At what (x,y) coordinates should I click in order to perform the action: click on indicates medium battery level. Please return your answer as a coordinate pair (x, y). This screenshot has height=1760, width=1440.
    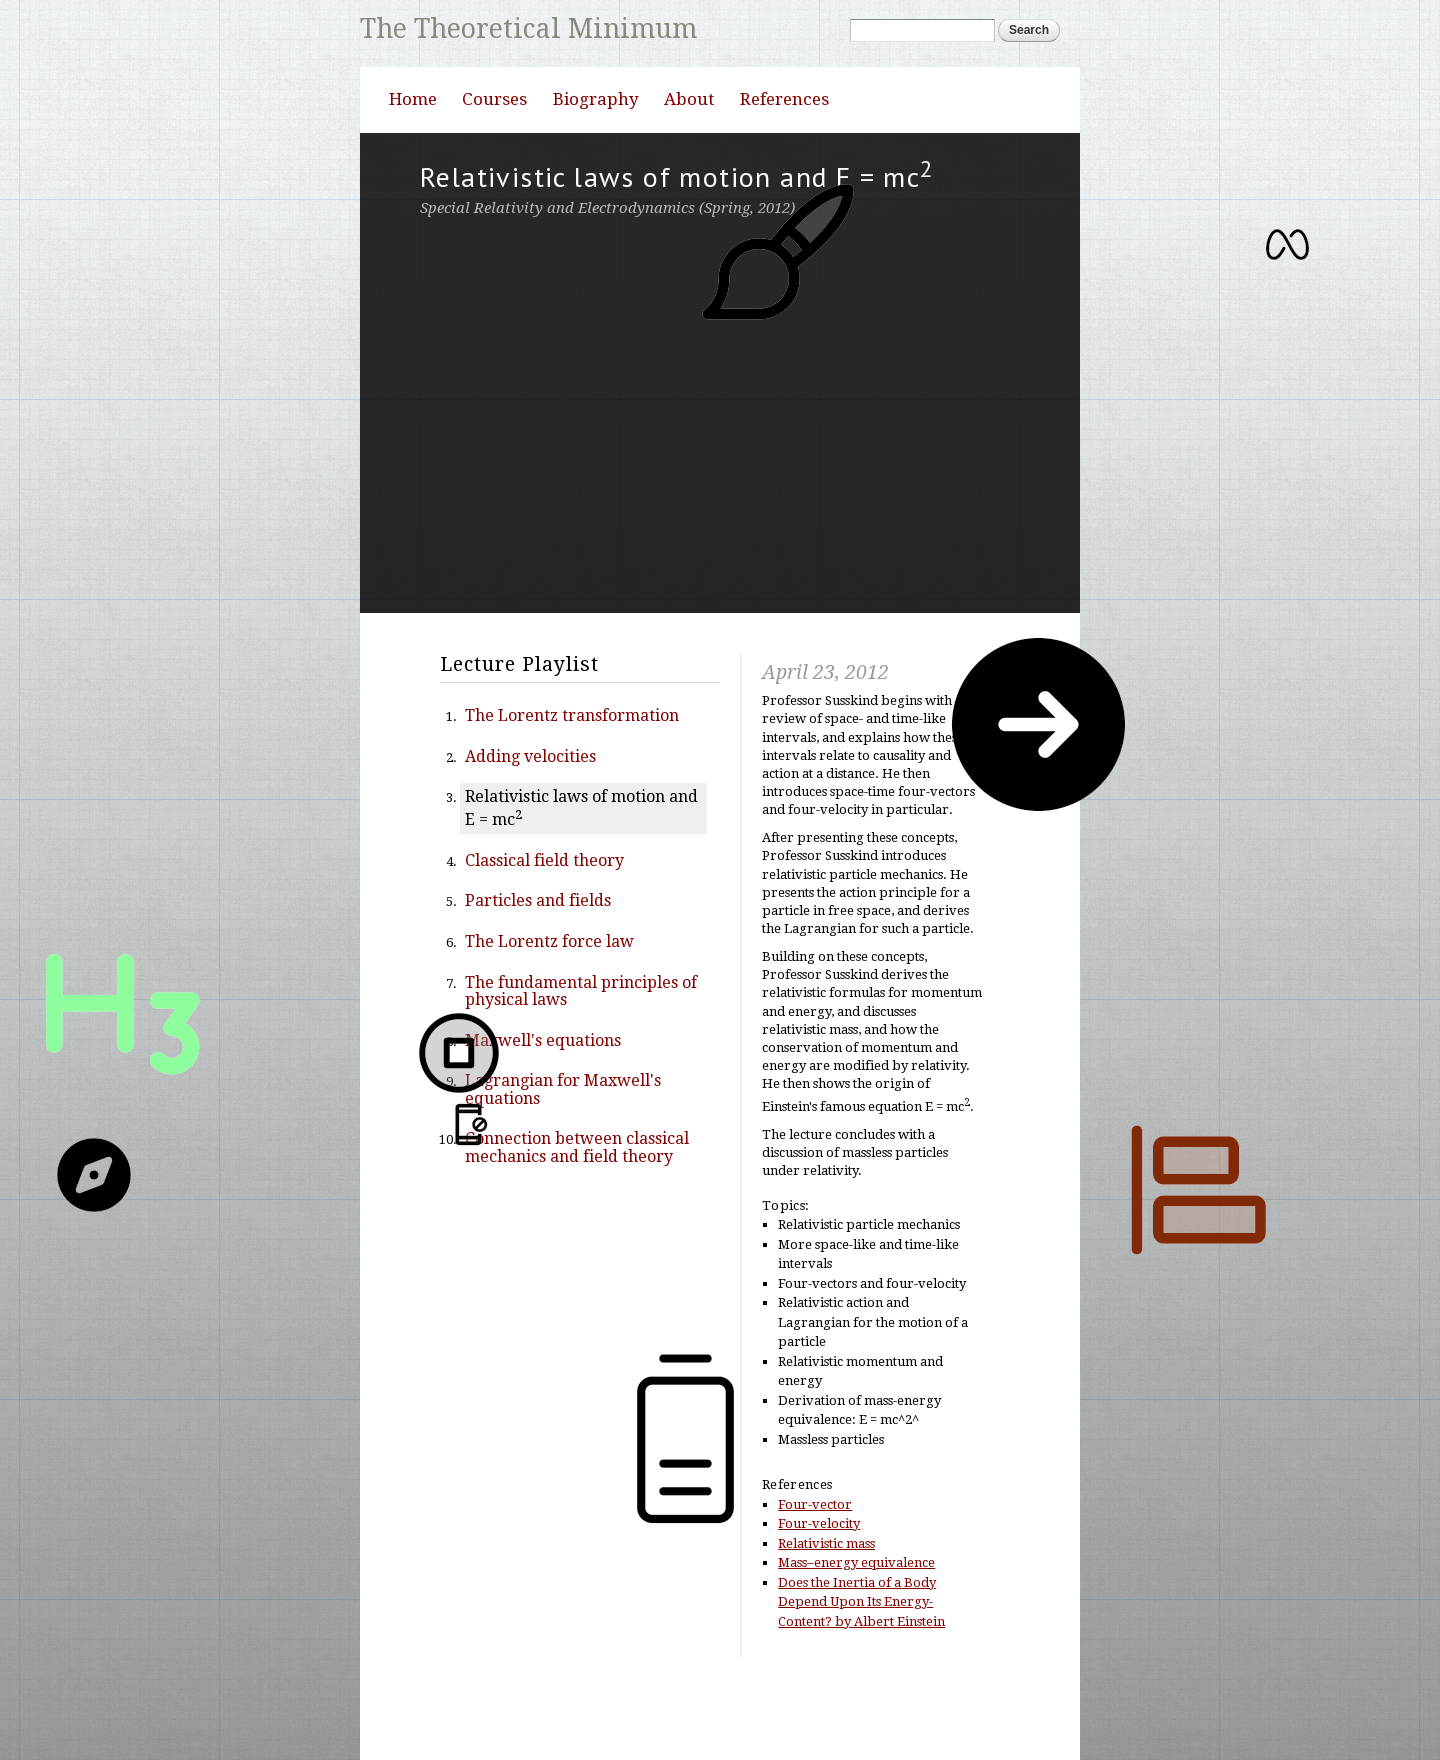
    Looking at the image, I should click on (685, 1441).